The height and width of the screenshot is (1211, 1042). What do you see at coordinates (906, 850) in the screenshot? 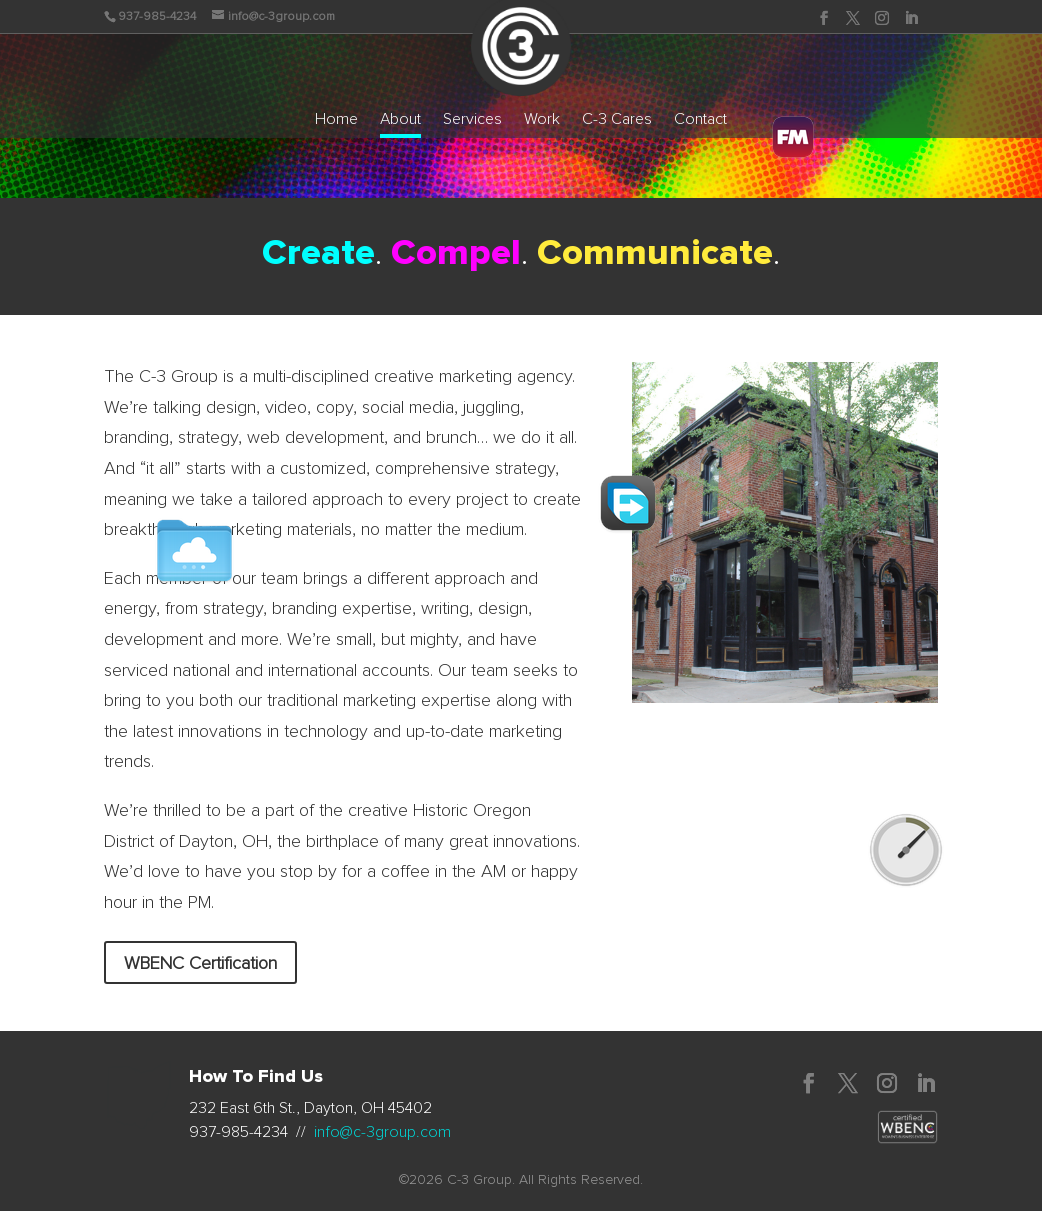
I see `launch sysprof system profiler` at bounding box center [906, 850].